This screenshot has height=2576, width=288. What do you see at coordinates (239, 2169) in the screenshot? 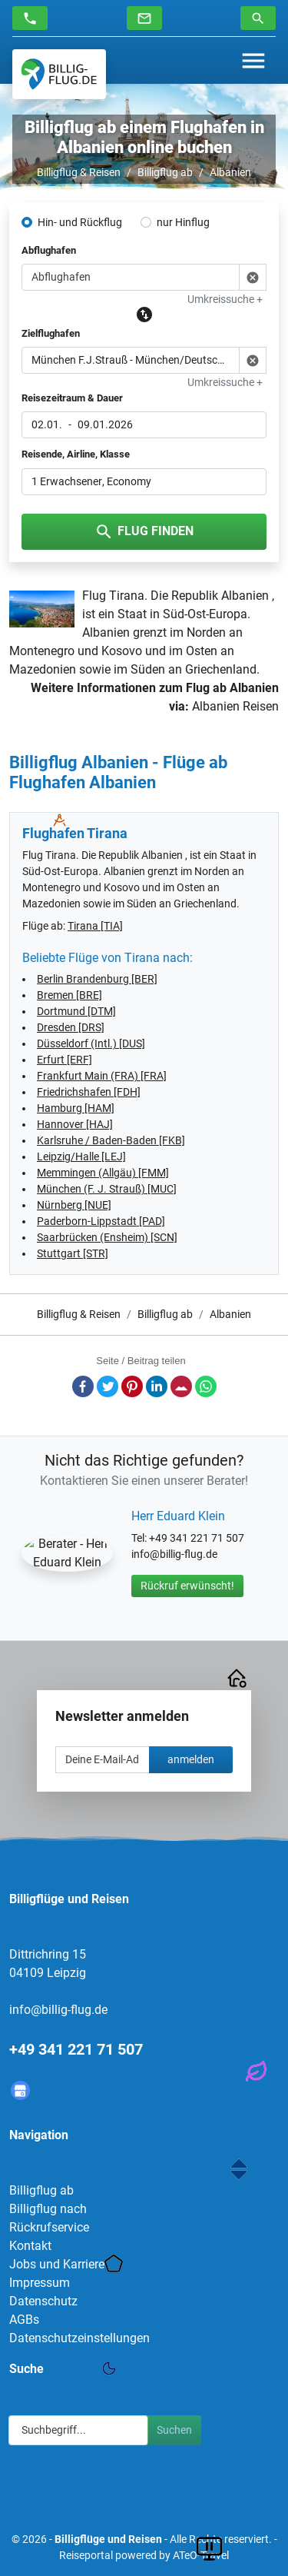
I see `expand or collapse a dropdown menu` at bounding box center [239, 2169].